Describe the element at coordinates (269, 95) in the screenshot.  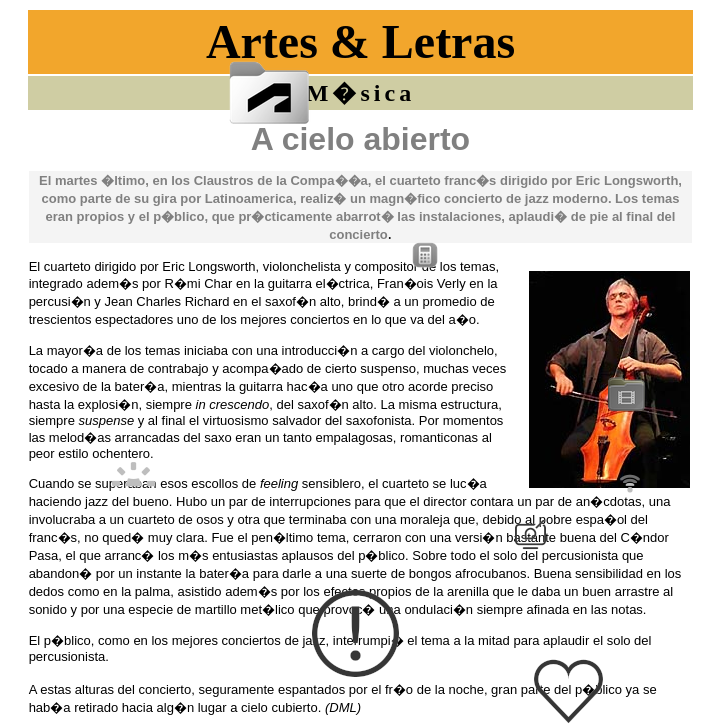
I see `open autodesk project files folder` at that location.